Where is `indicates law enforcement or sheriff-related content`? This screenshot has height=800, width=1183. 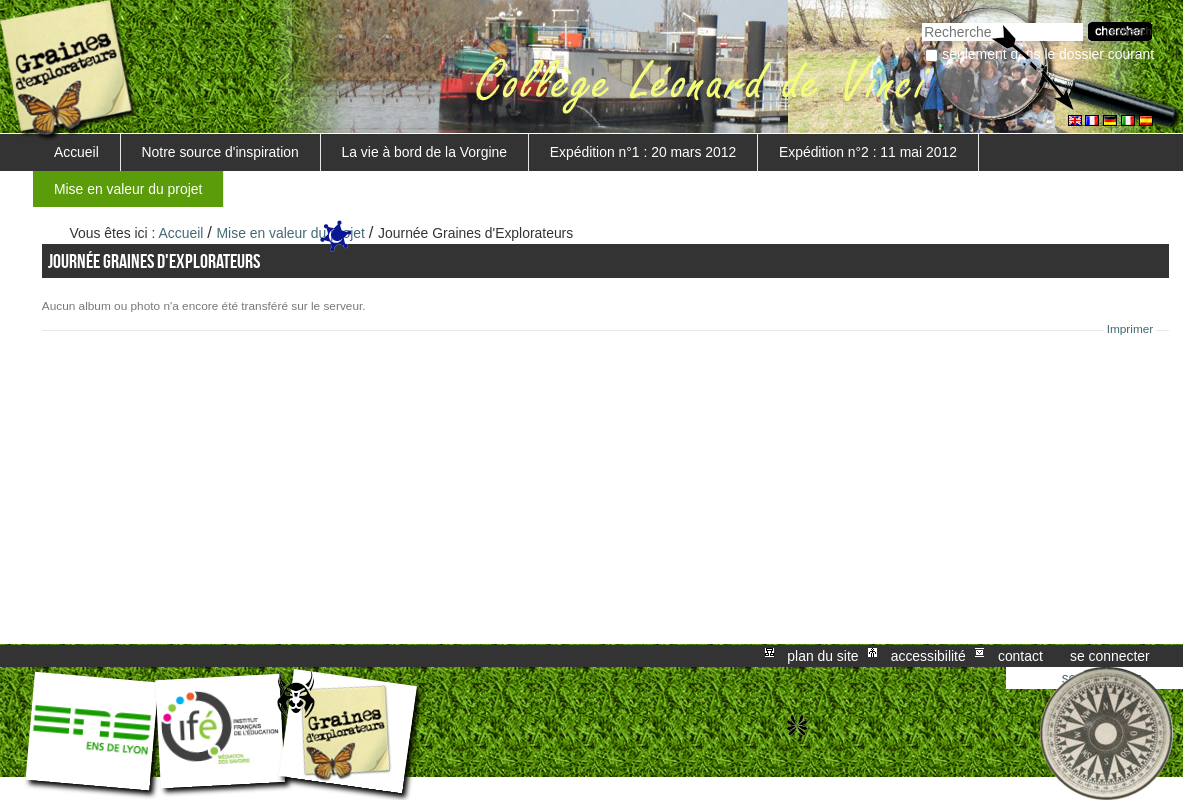
indicates law enforcement or sheriff-related content is located at coordinates (336, 236).